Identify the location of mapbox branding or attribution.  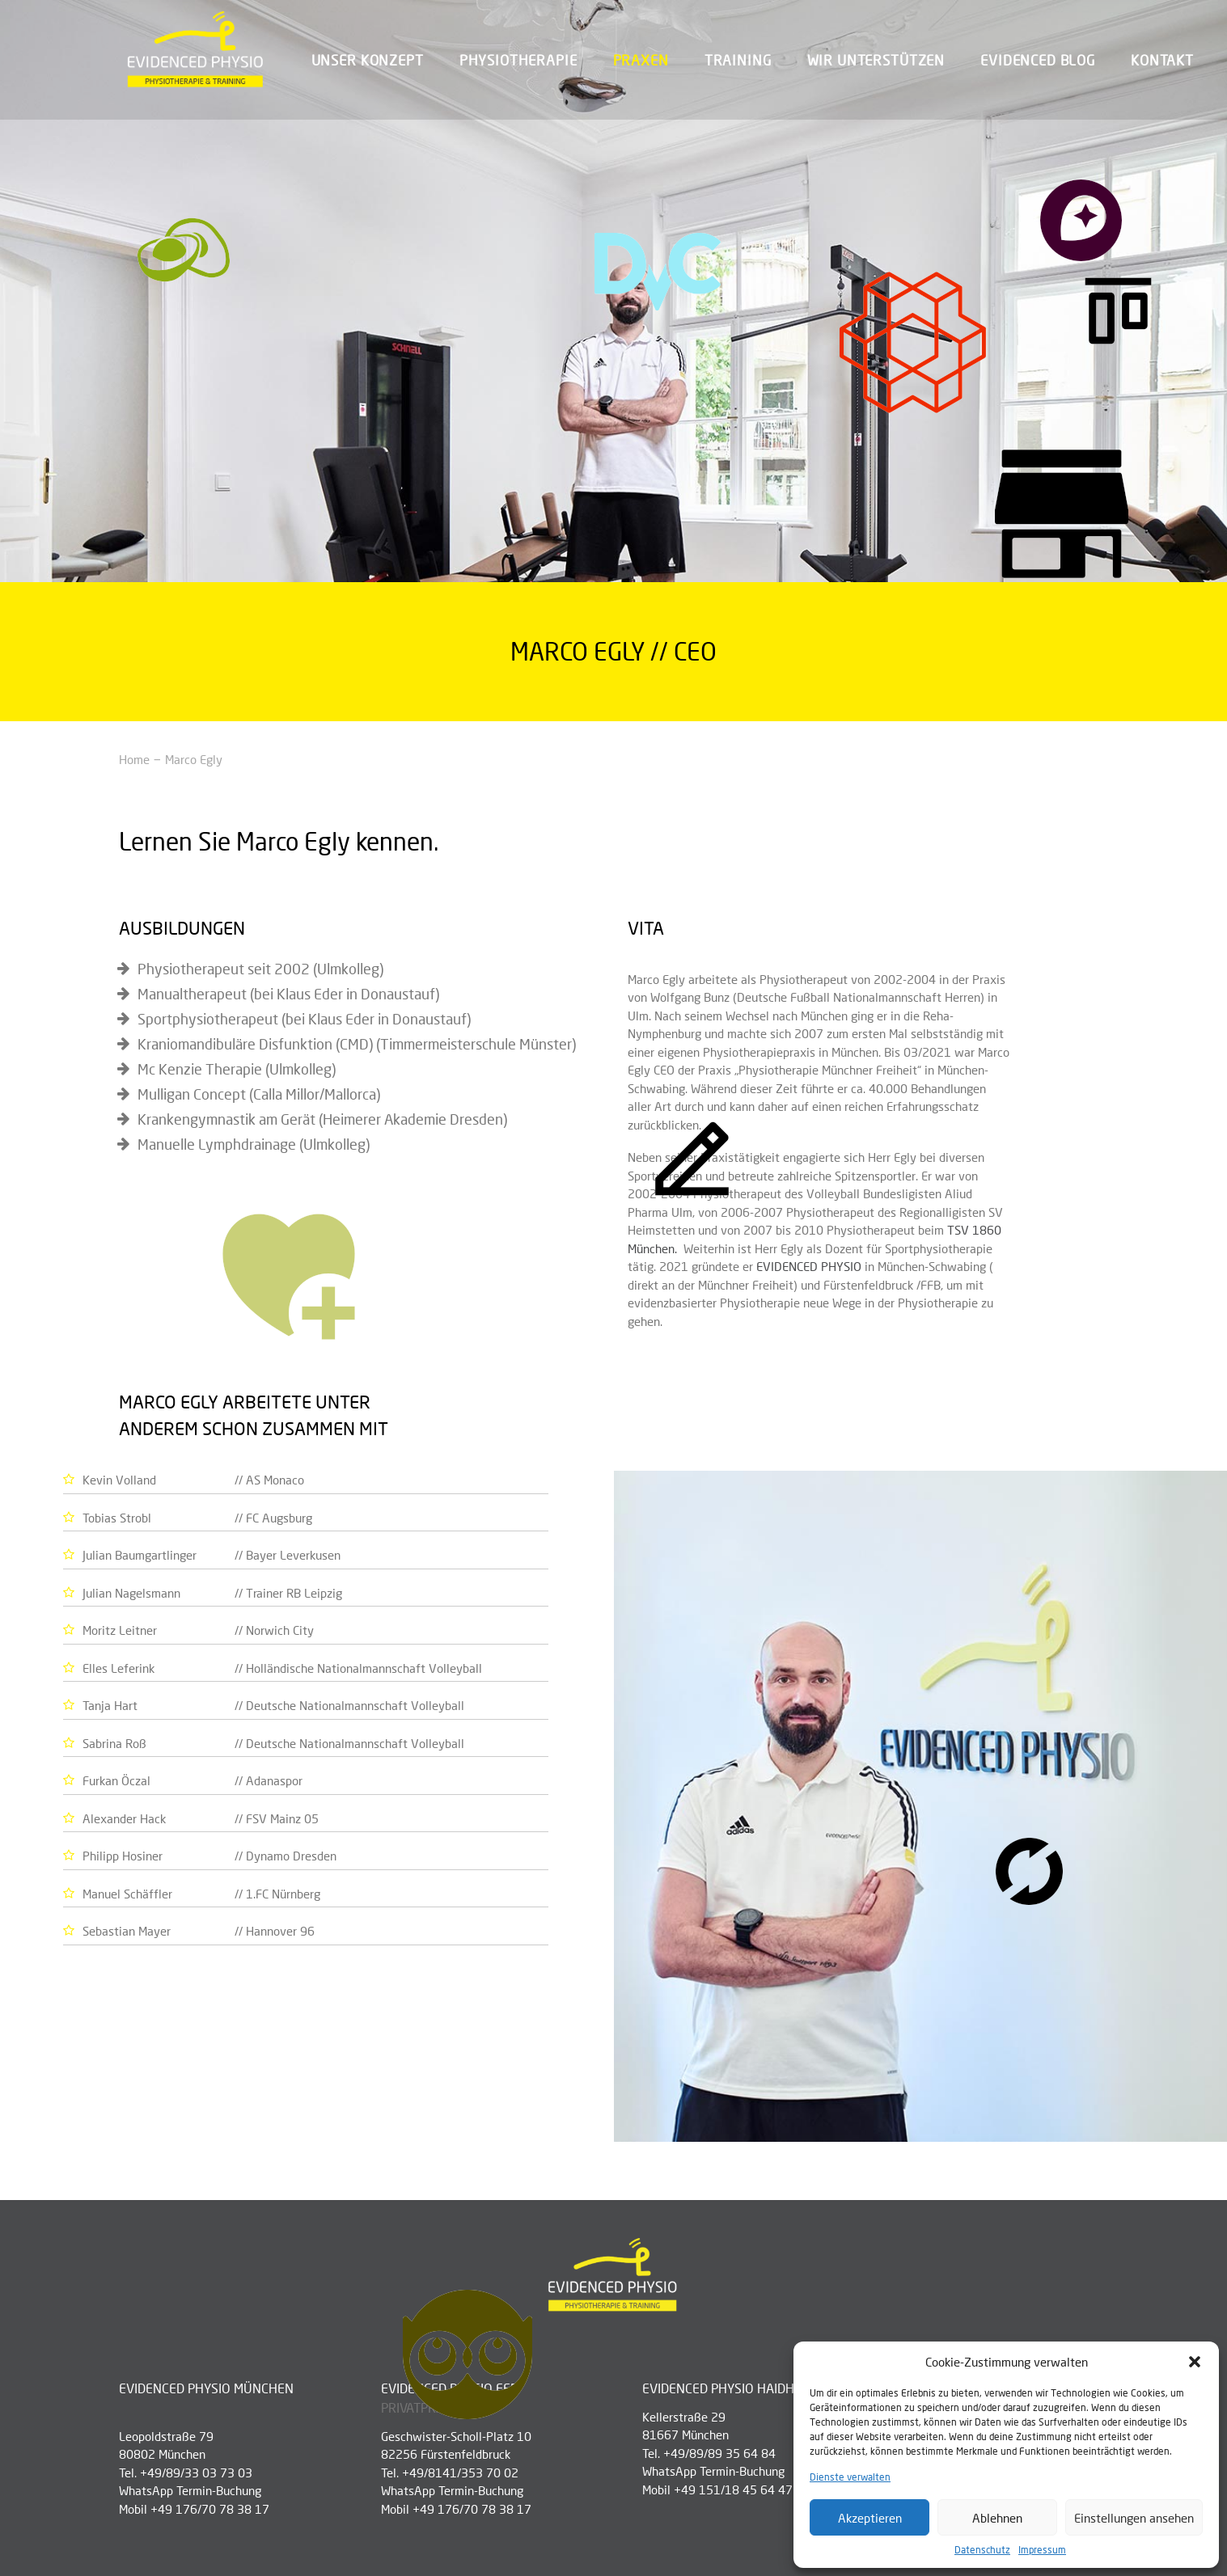
(1081, 220).